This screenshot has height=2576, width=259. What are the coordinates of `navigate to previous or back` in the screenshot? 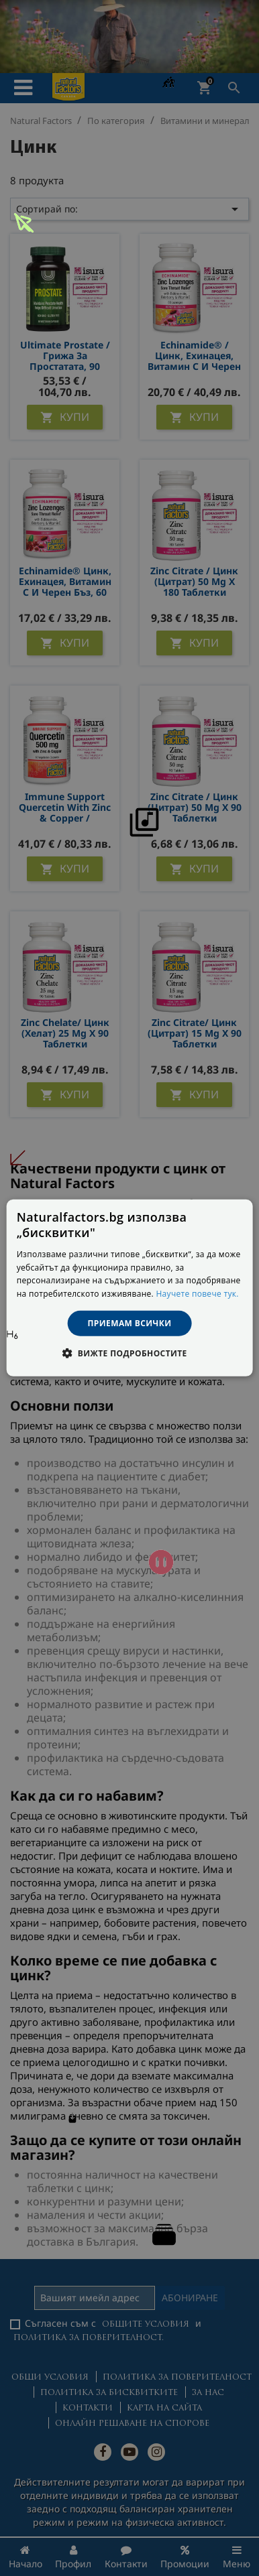 It's located at (17, 1157).